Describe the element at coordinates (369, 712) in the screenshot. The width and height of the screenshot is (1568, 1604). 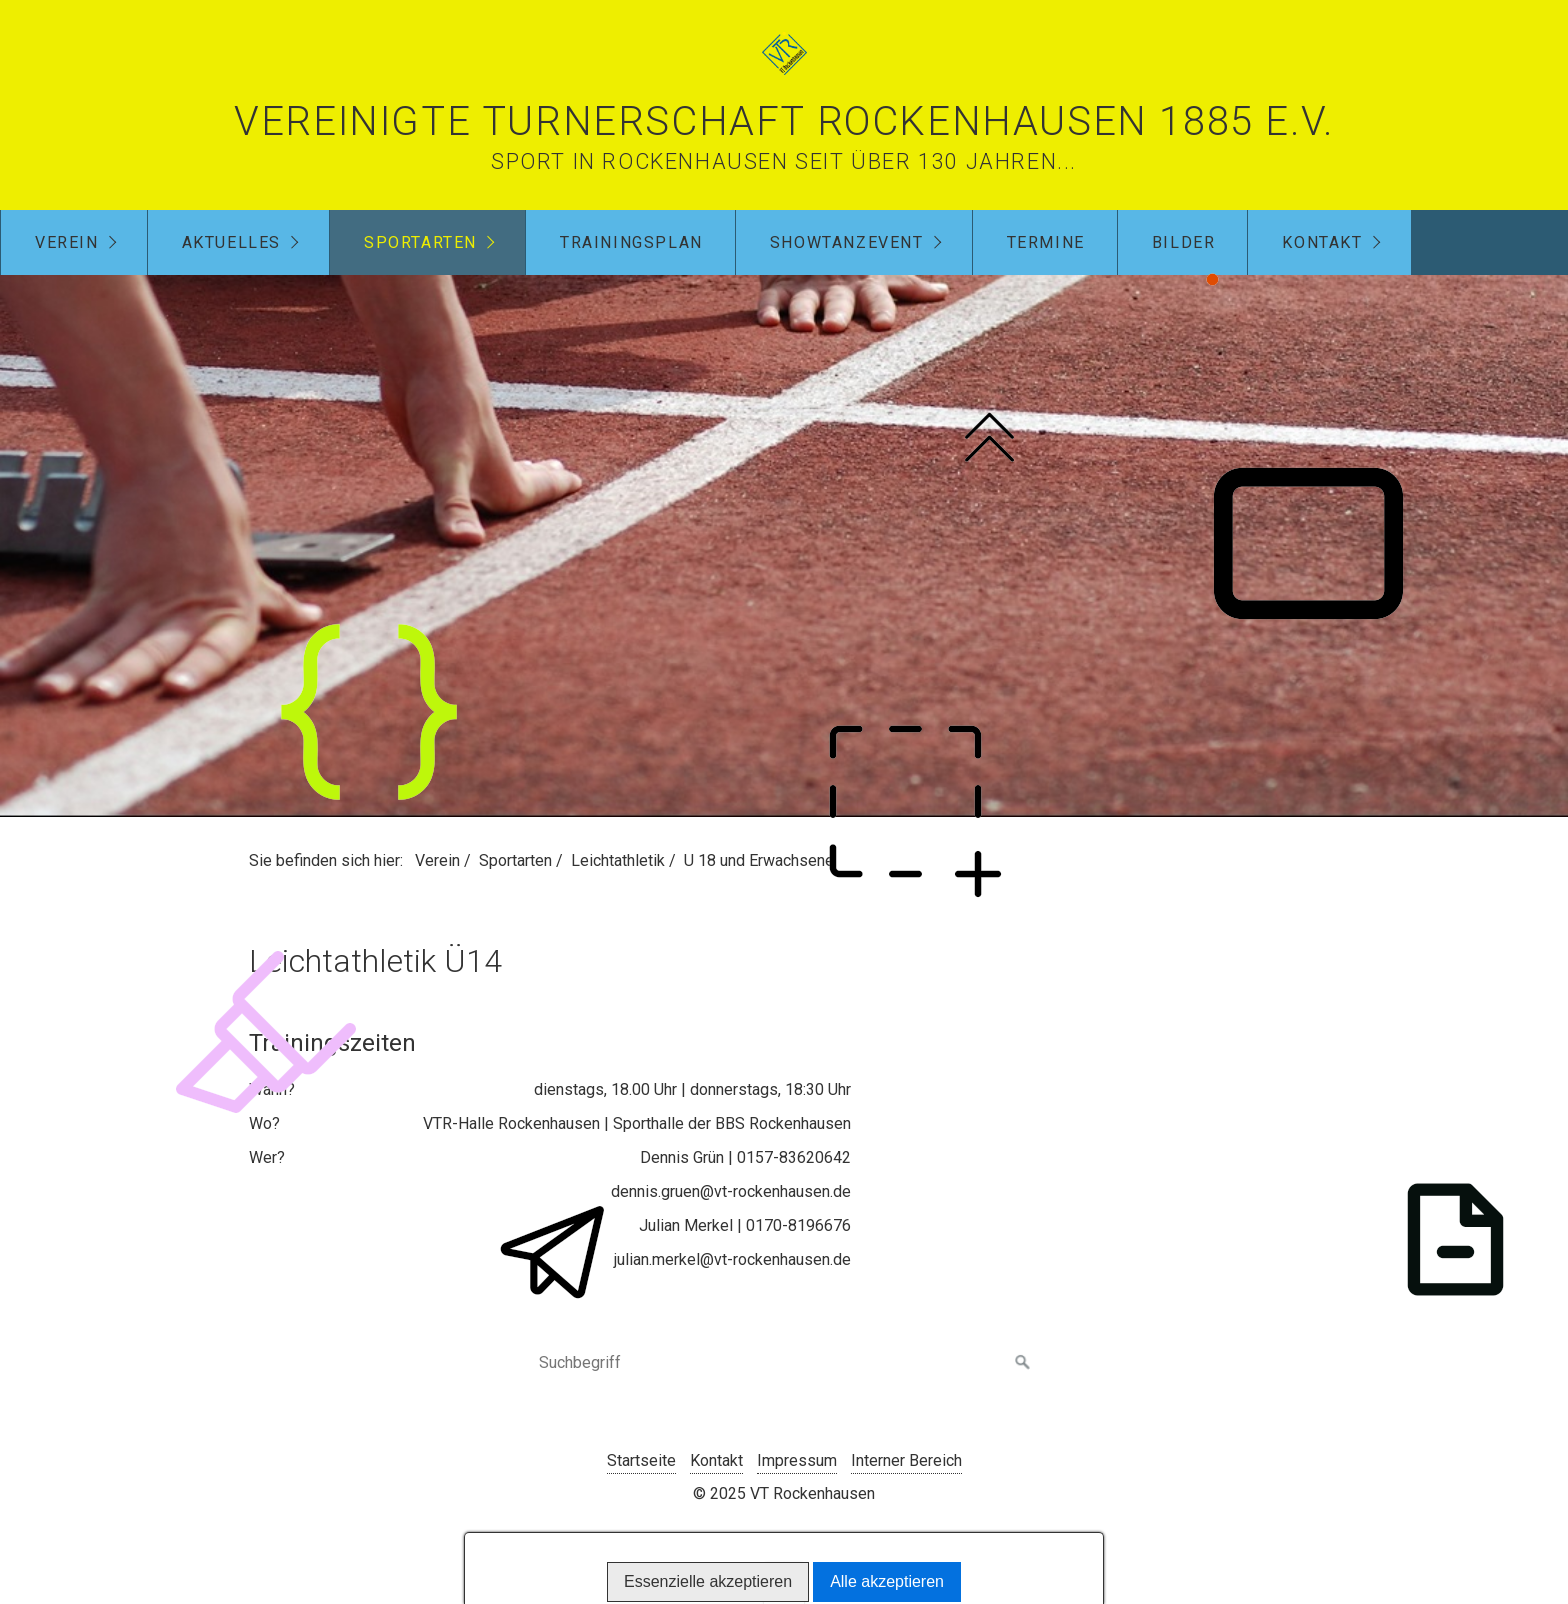
I see `indicates a namespace or module in code` at that location.